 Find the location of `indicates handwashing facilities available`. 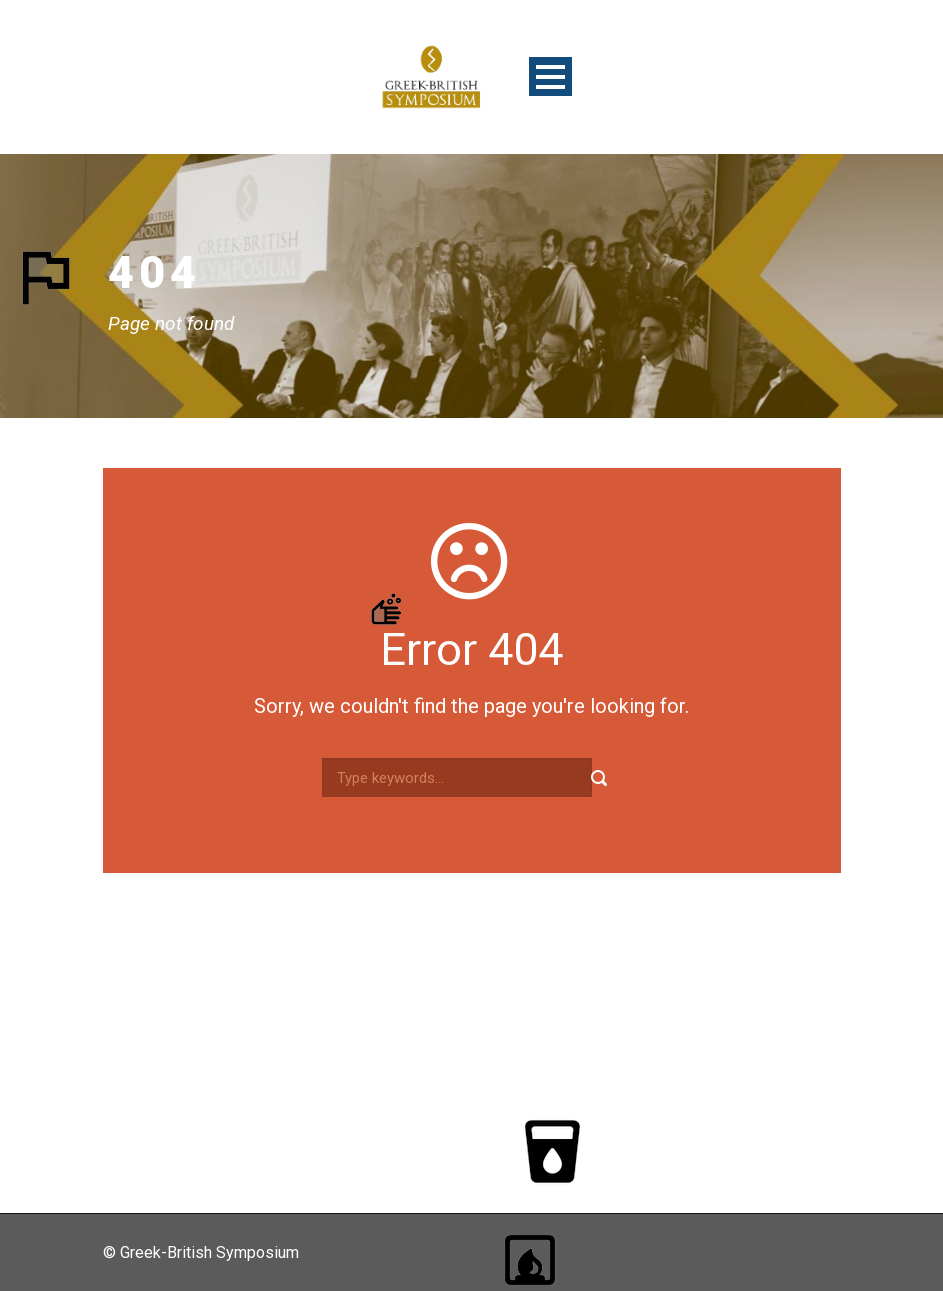

indicates handwashing facilities available is located at coordinates (387, 609).